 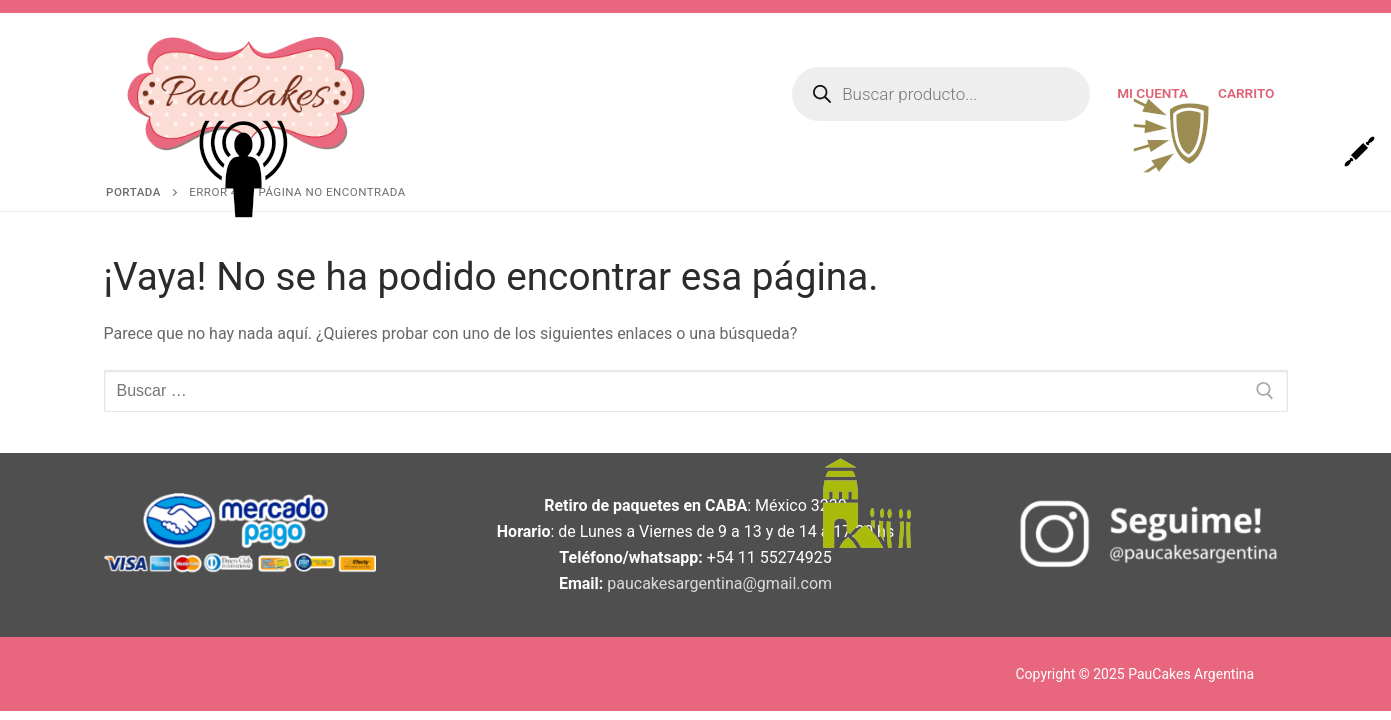 I want to click on indicates active protection or defense mode, so click(x=1171, y=134).